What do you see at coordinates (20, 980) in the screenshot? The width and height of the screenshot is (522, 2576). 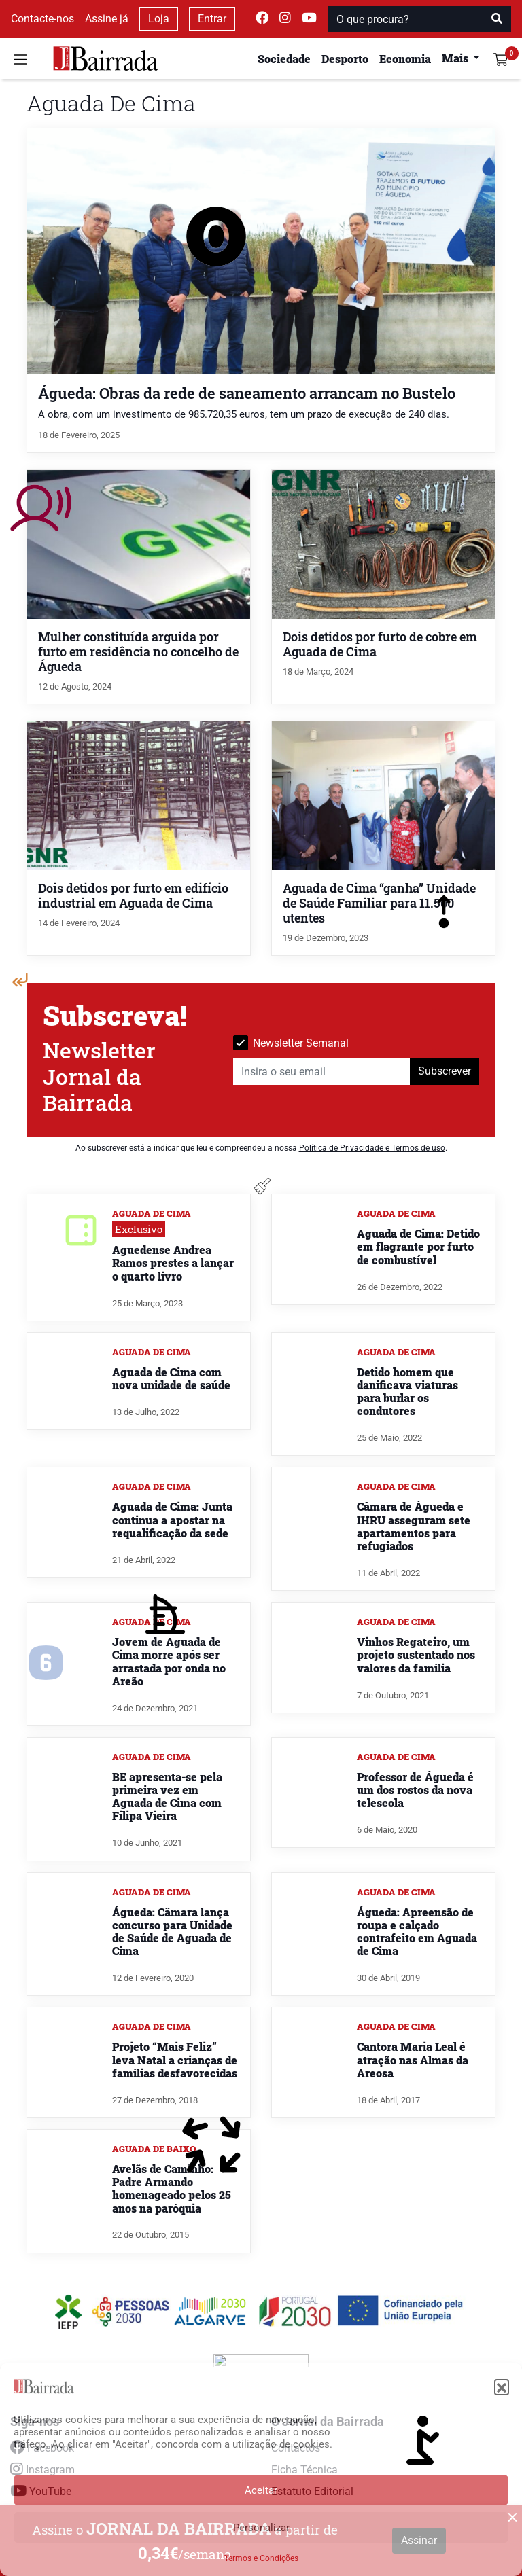 I see `reply all to a message or email` at bounding box center [20, 980].